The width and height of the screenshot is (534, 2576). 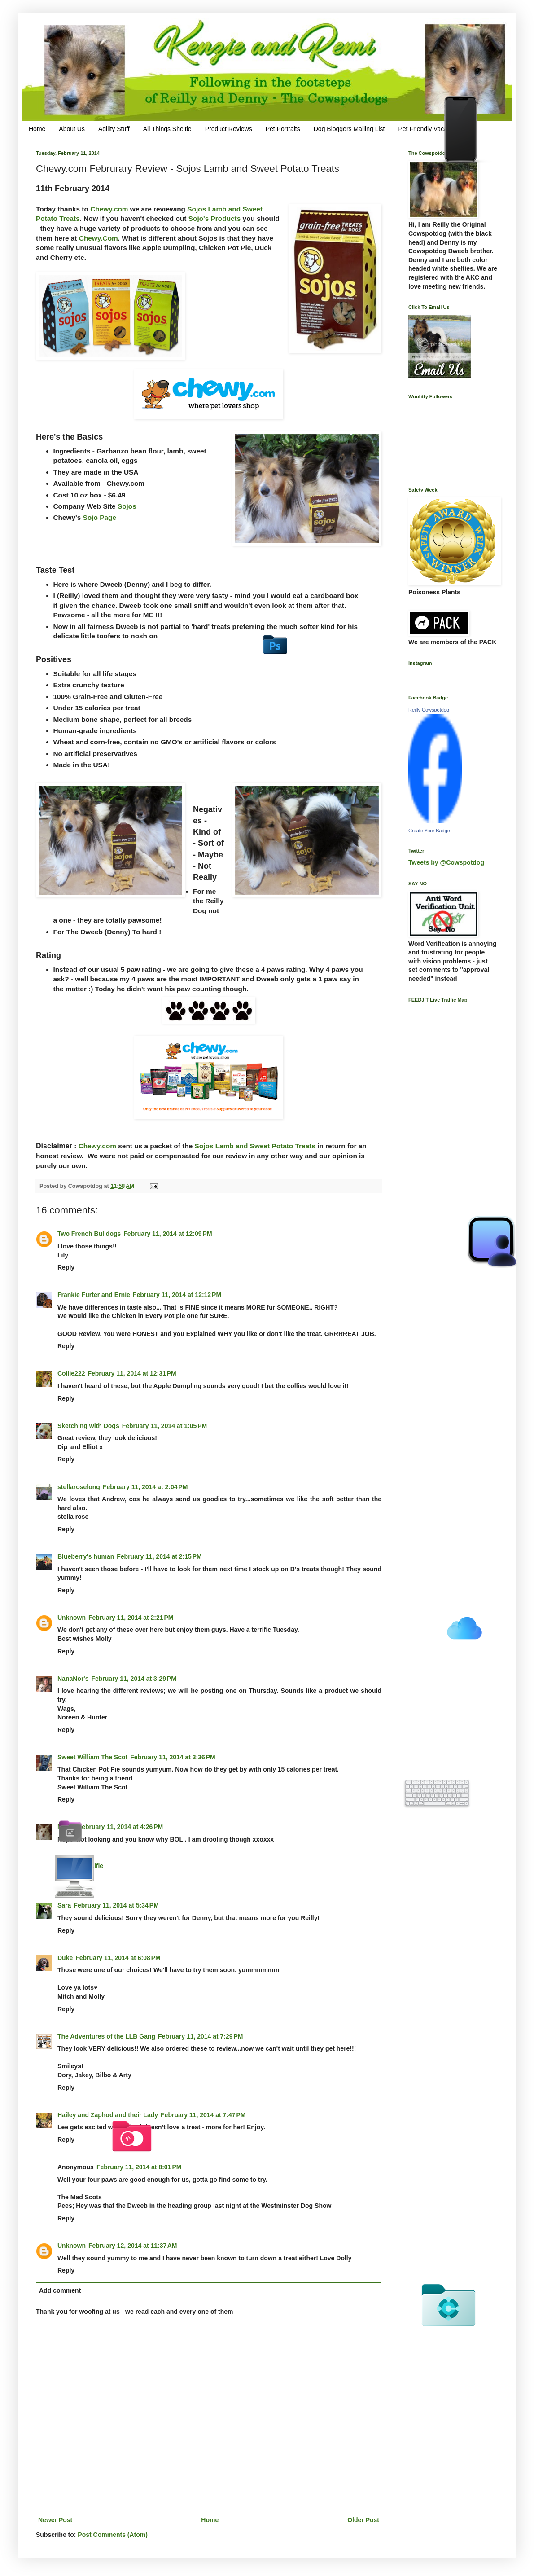 What do you see at coordinates (460, 130) in the screenshot?
I see `connected iPhone device` at bounding box center [460, 130].